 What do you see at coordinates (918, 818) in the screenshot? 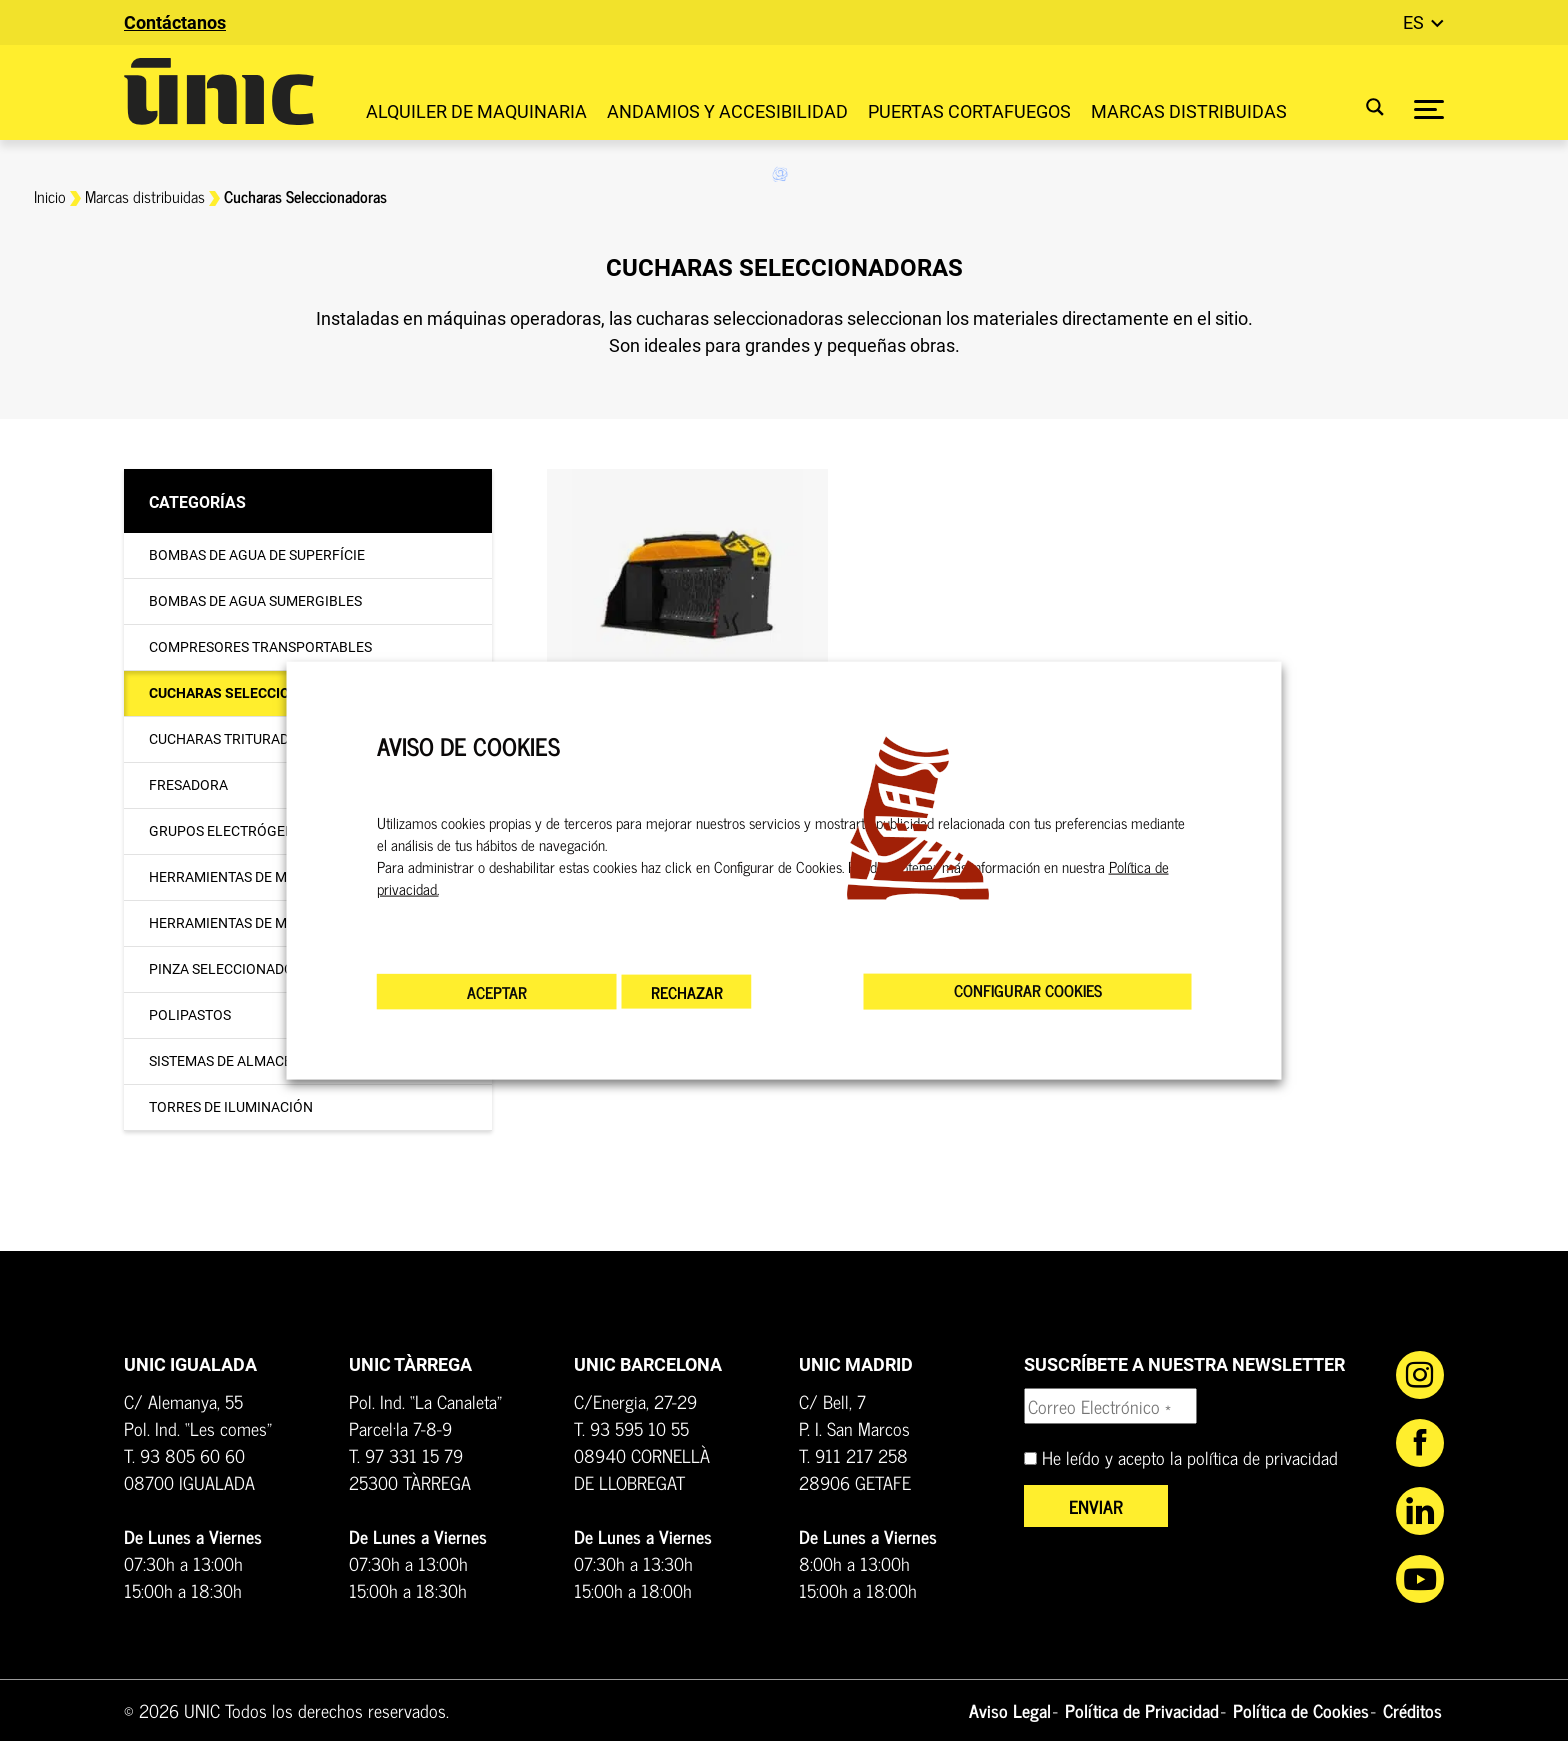
I see `browse ski equipment or gear` at bounding box center [918, 818].